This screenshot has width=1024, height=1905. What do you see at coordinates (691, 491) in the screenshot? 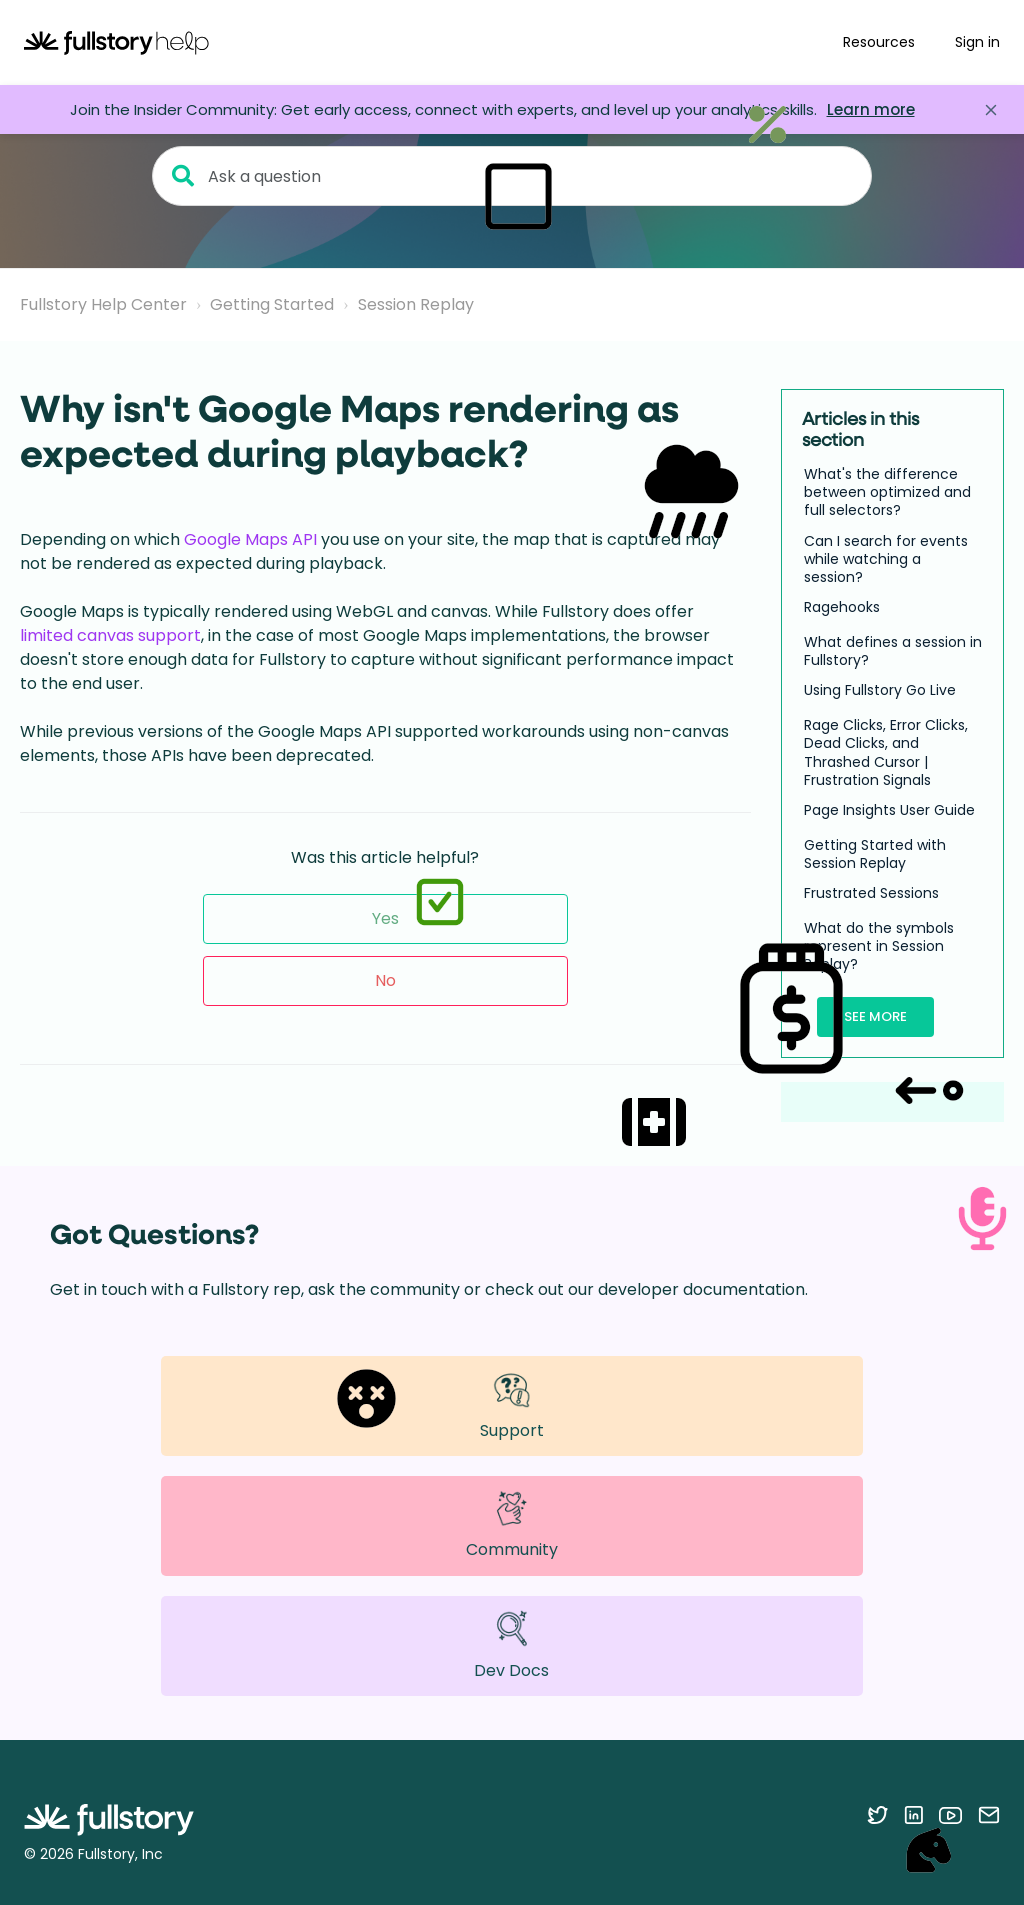
I see `indicates heavy rain or stormy weather conditions` at bounding box center [691, 491].